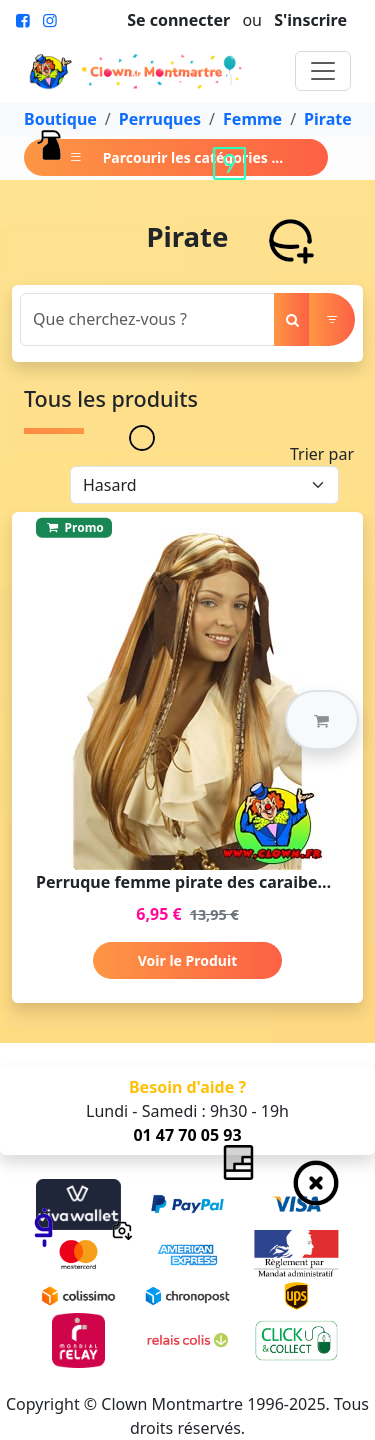  Describe the element at coordinates (142, 438) in the screenshot. I see `unselected radio button or toggle option` at that location.